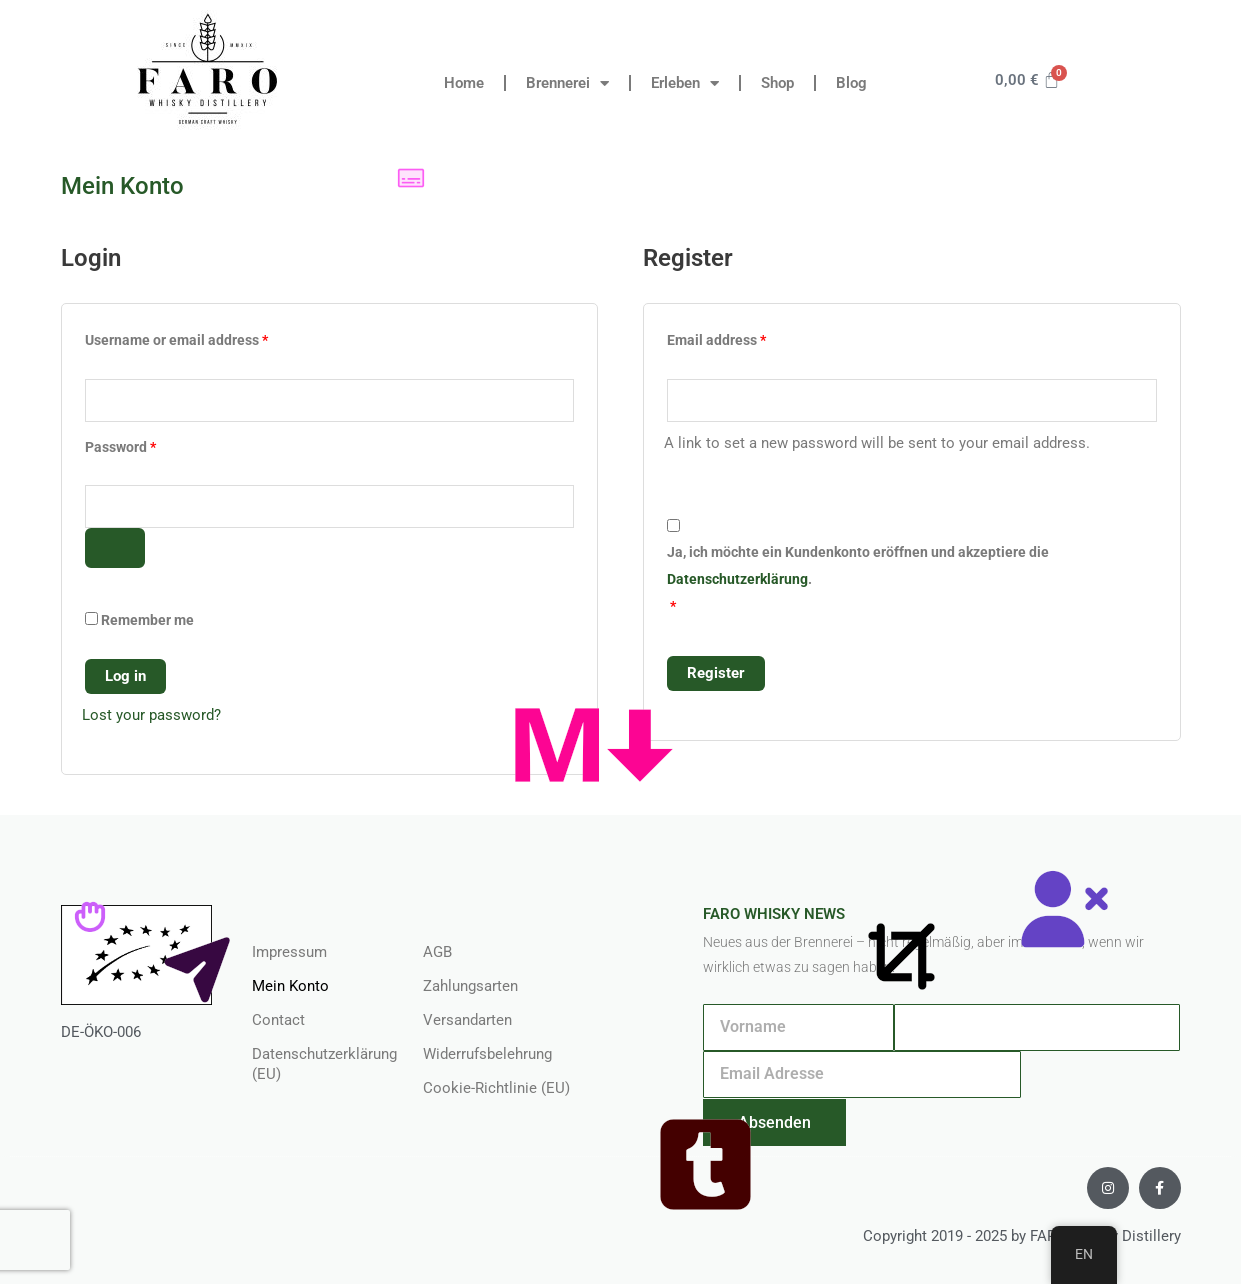 The height and width of the screenshot is (1284, 1241). I want to click on send a message, so click(196, 970).